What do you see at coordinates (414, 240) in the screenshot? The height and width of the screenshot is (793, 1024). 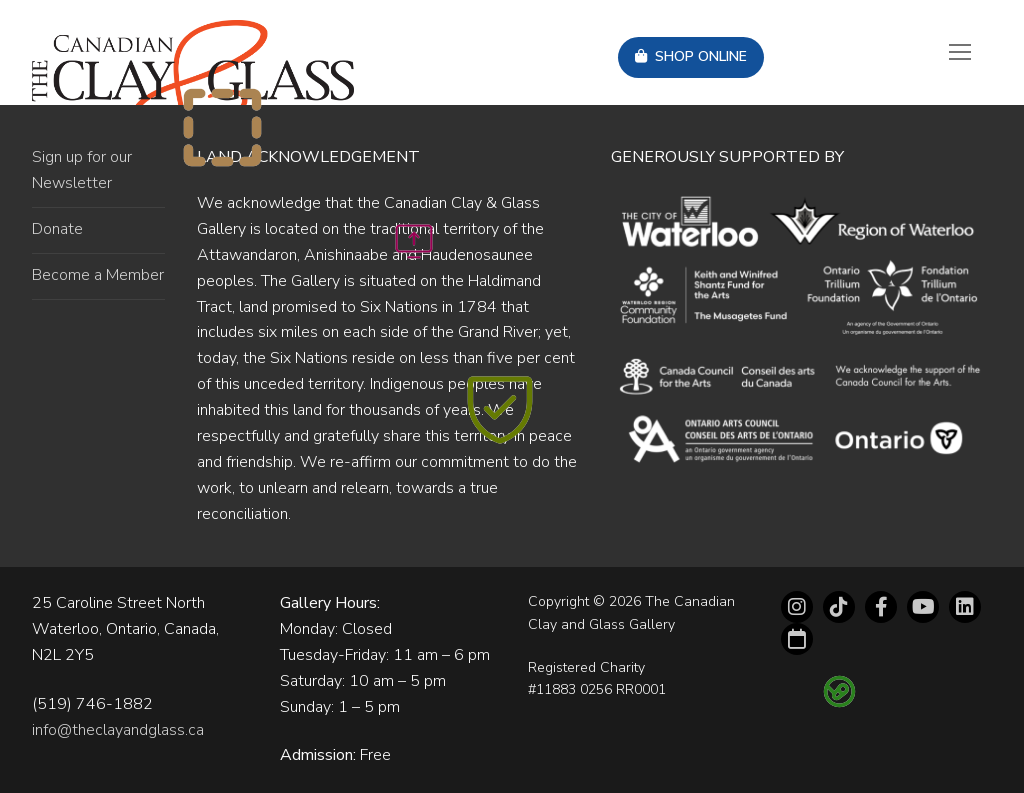 I see `upload file to display or screen` at bounding box center [414, 240].